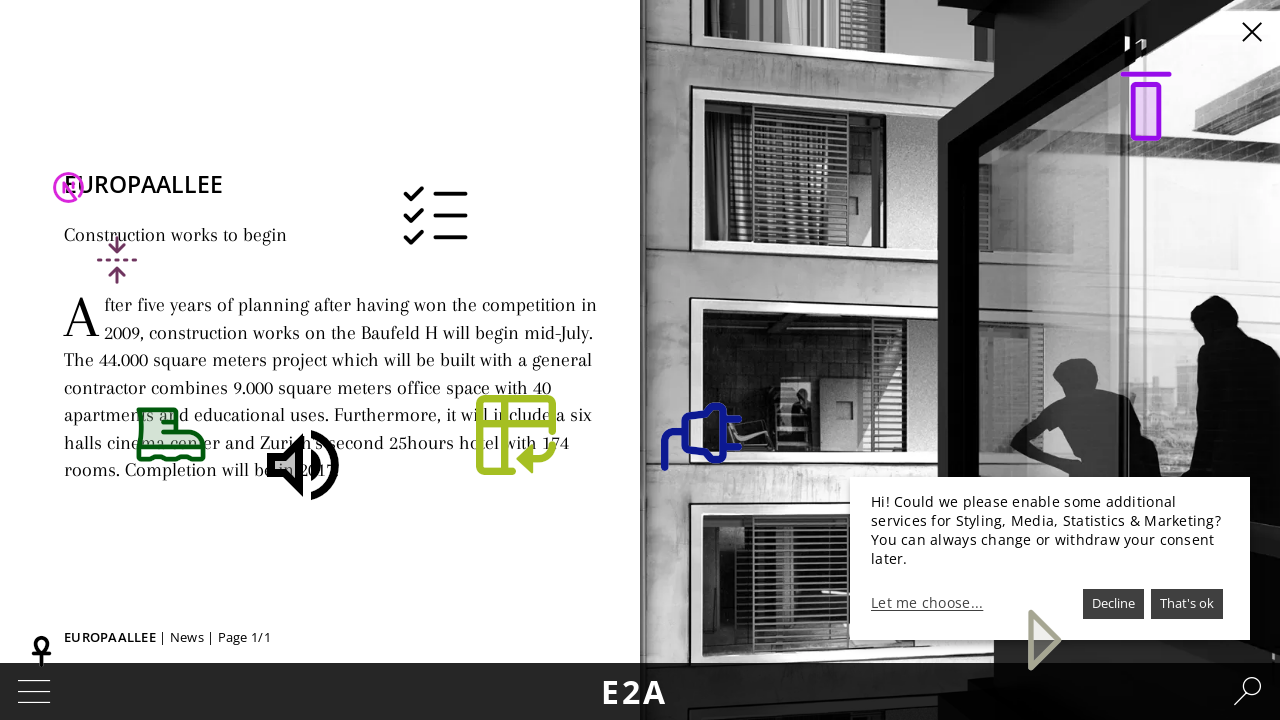 This screenshot has height=720, width=1280. What do you see at coordinates (168, 434) in the screenshot?
I see `footwear or shoe category` at bounding box center [168, 434].